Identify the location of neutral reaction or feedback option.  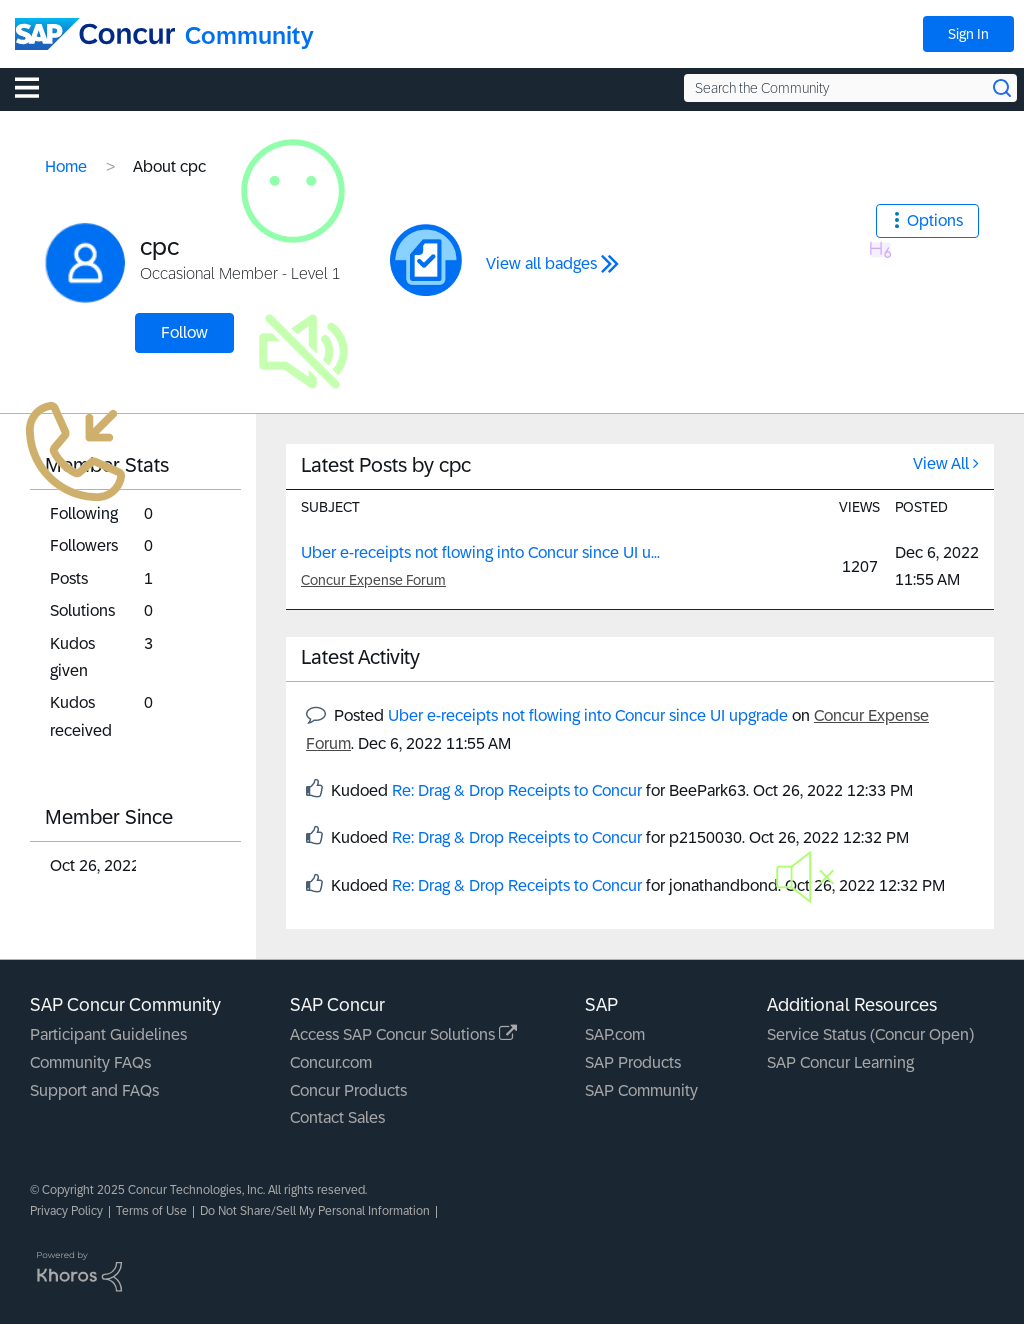
(293, 191).